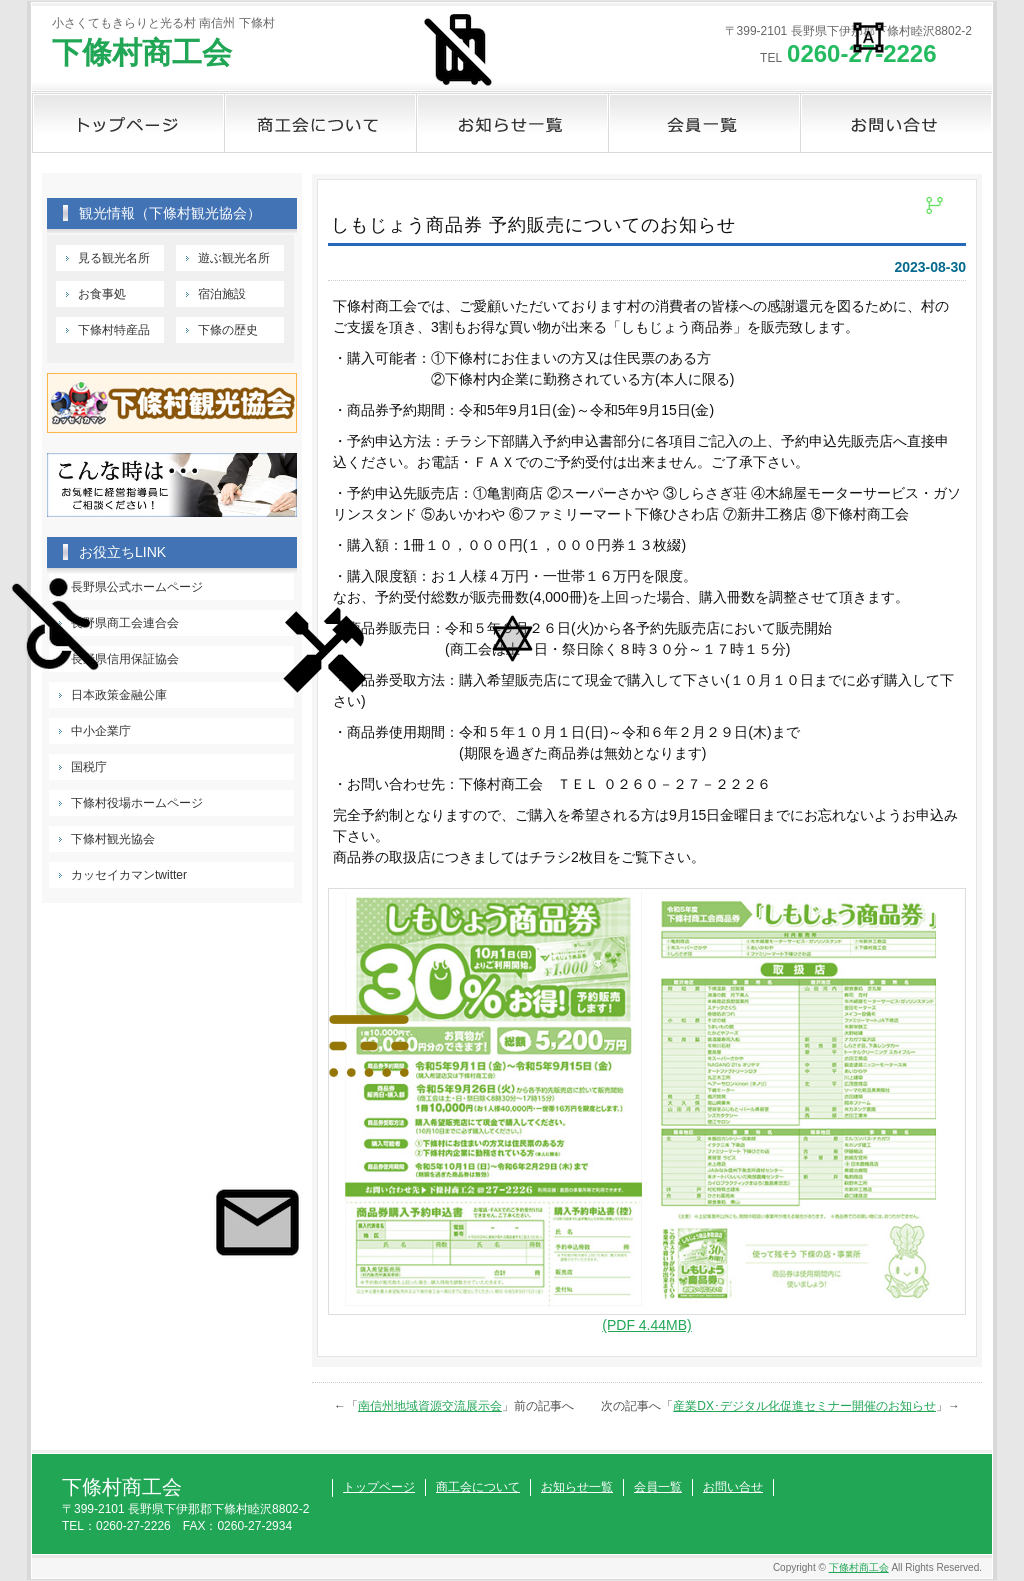 The height and width of the screenshot is (1581, 1024). Describe the element at coordinates (257, 1222) in the screenshot. I see `access your email inbox` at that location.